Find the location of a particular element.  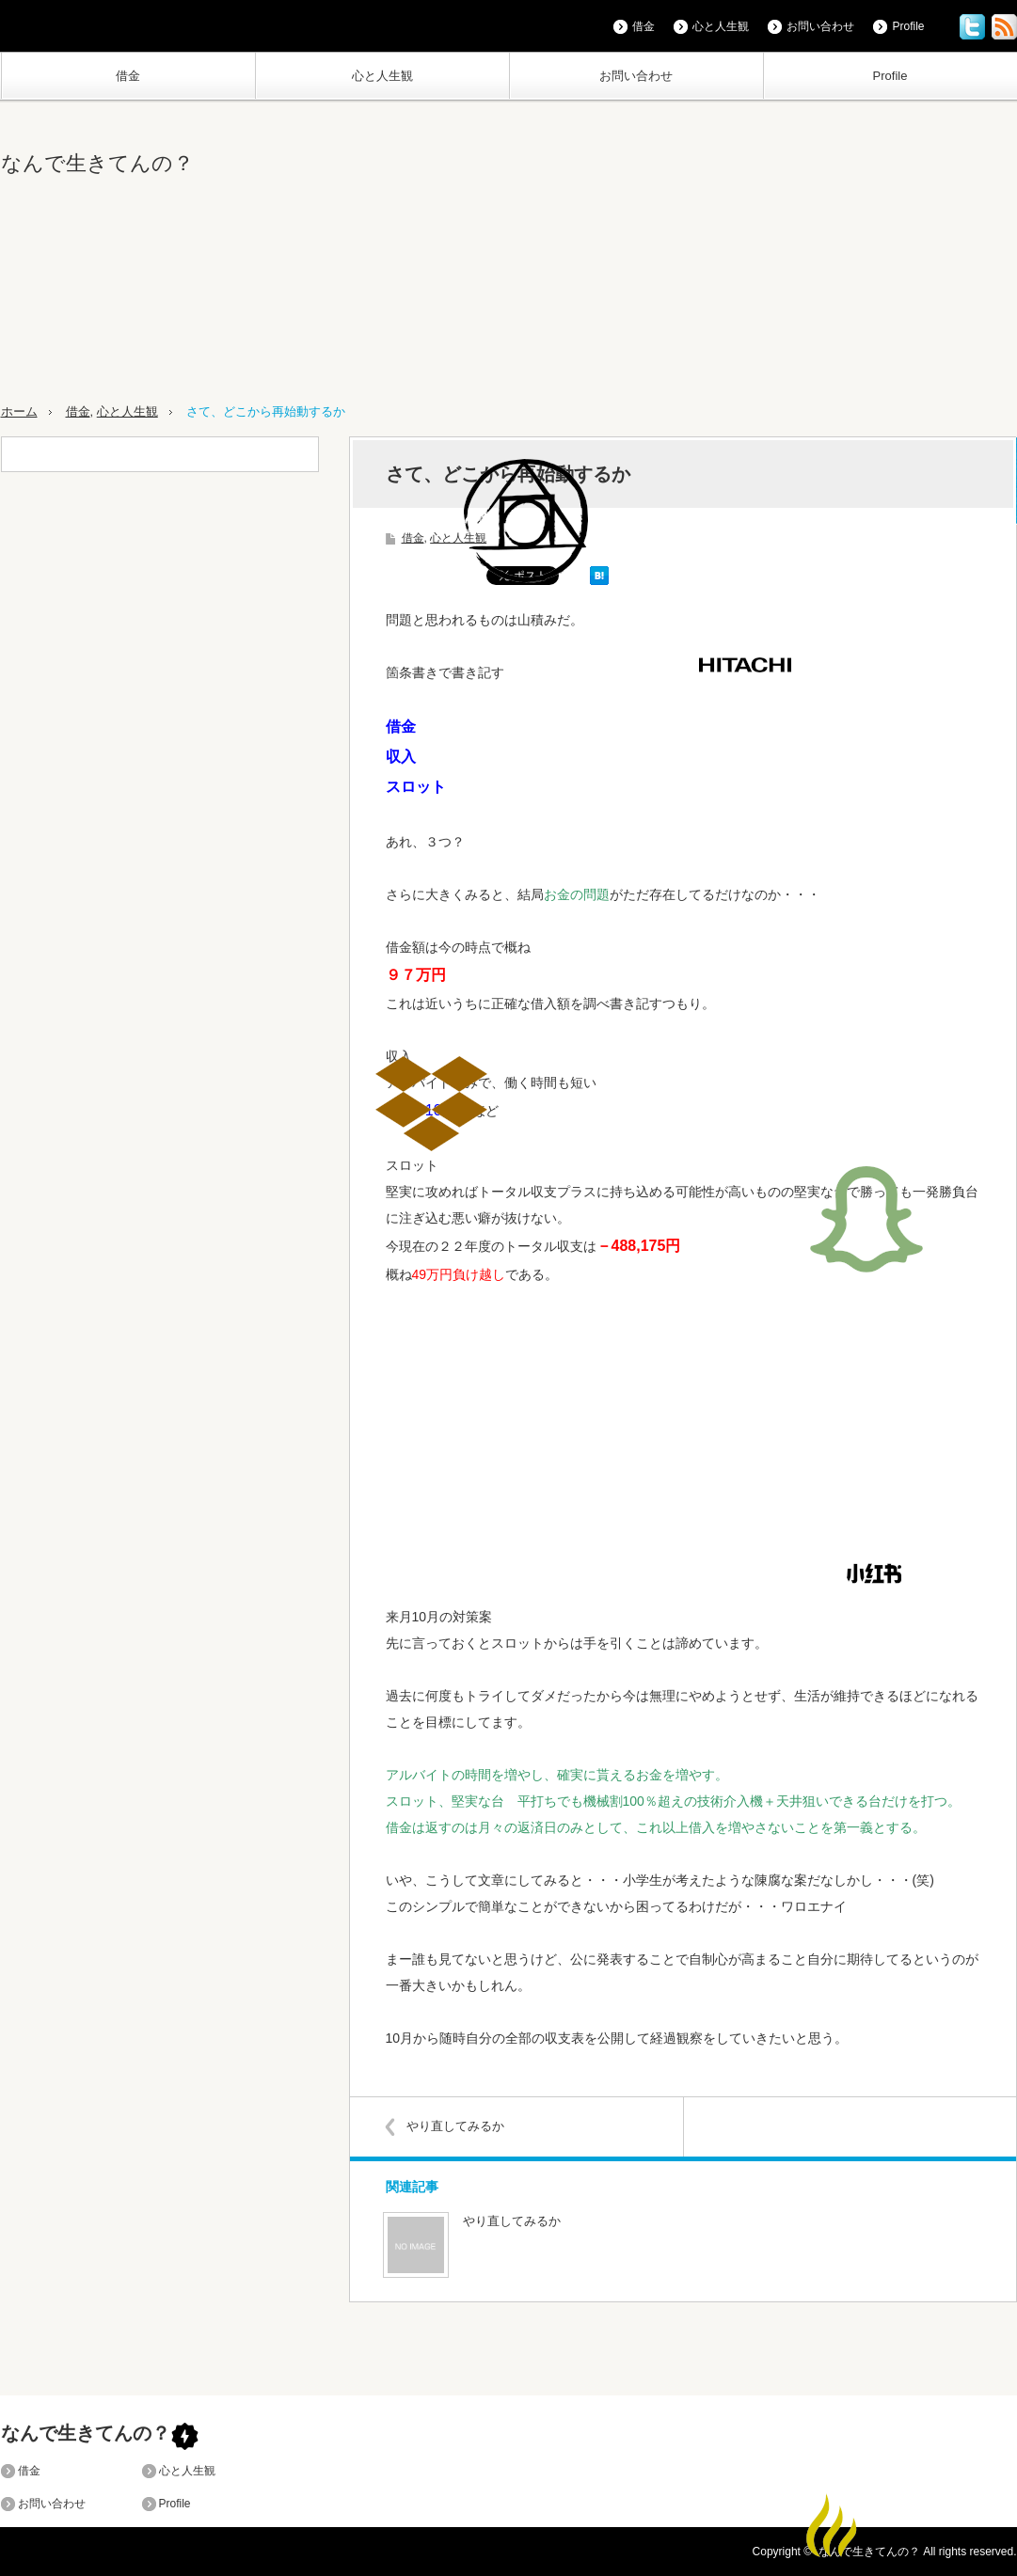

open Dropbox cloud storage is located at coordinates (431, 1103).